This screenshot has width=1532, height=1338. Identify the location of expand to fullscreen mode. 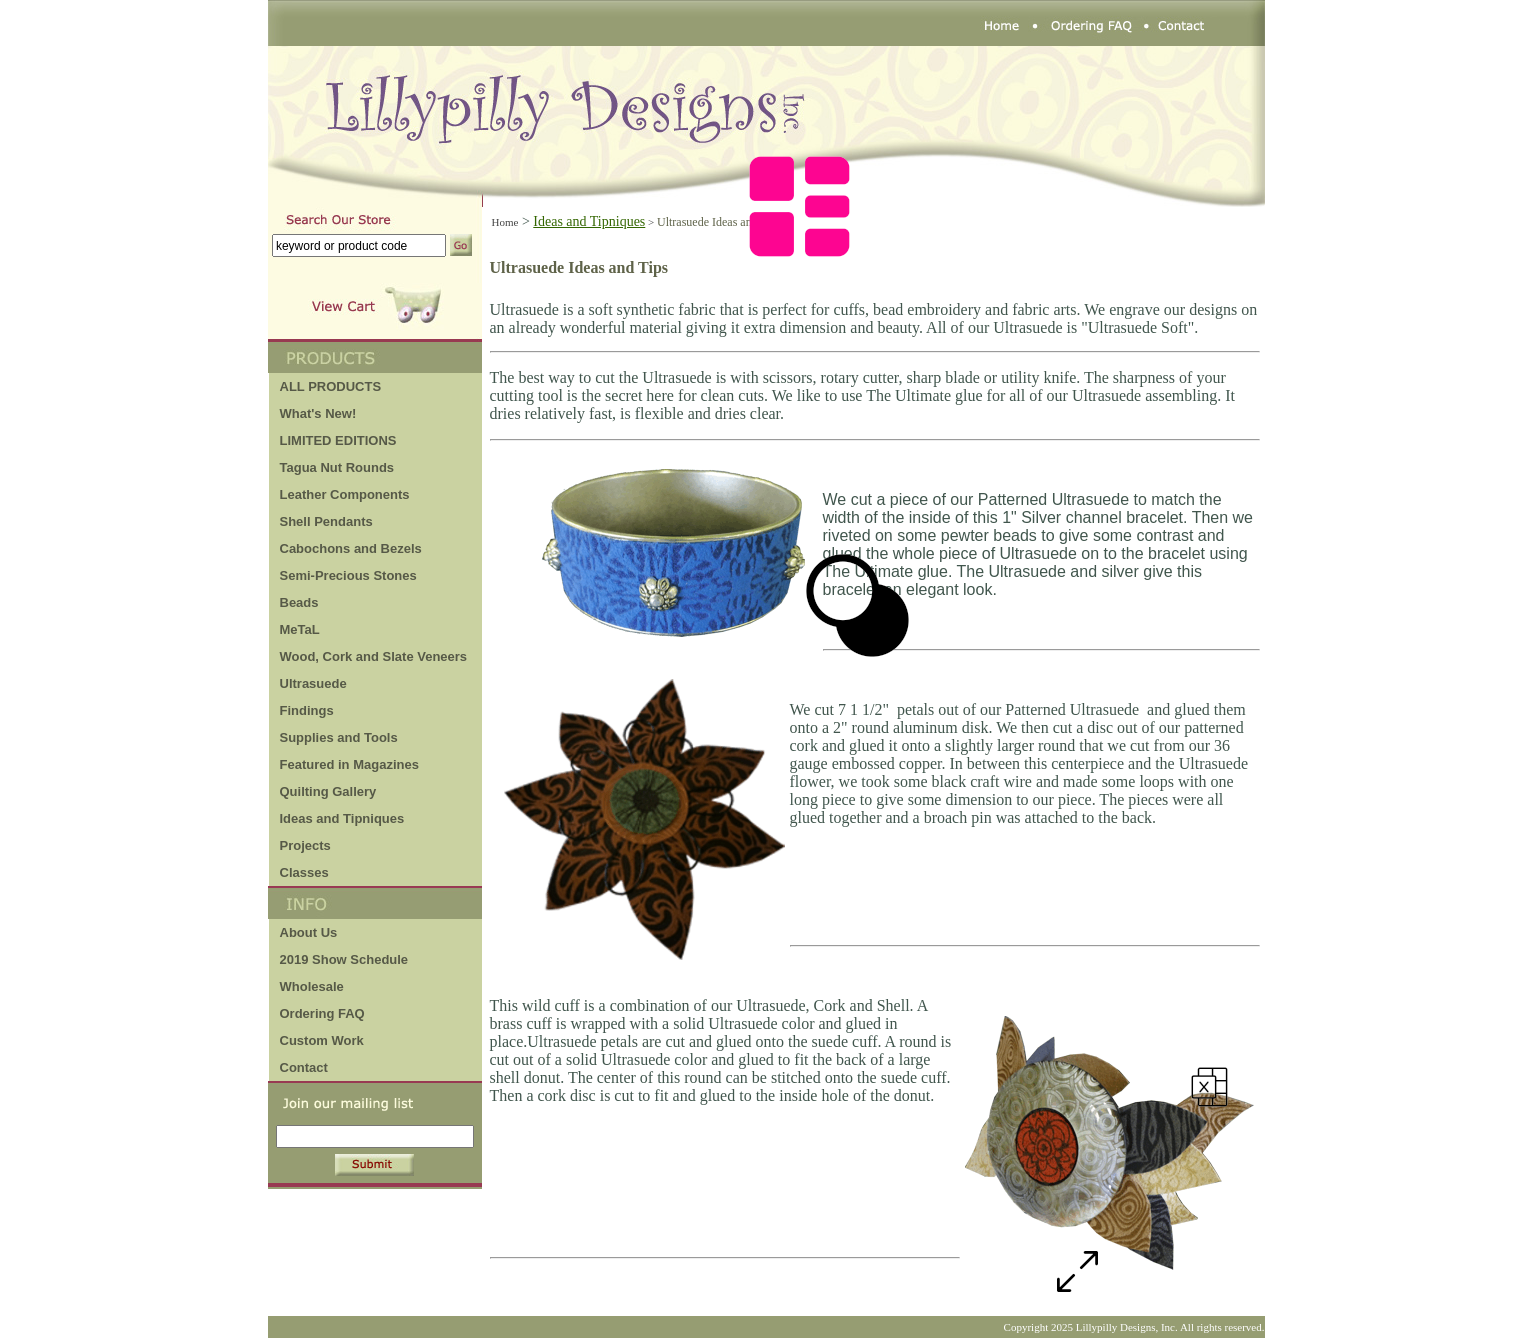
(1077, 1271).